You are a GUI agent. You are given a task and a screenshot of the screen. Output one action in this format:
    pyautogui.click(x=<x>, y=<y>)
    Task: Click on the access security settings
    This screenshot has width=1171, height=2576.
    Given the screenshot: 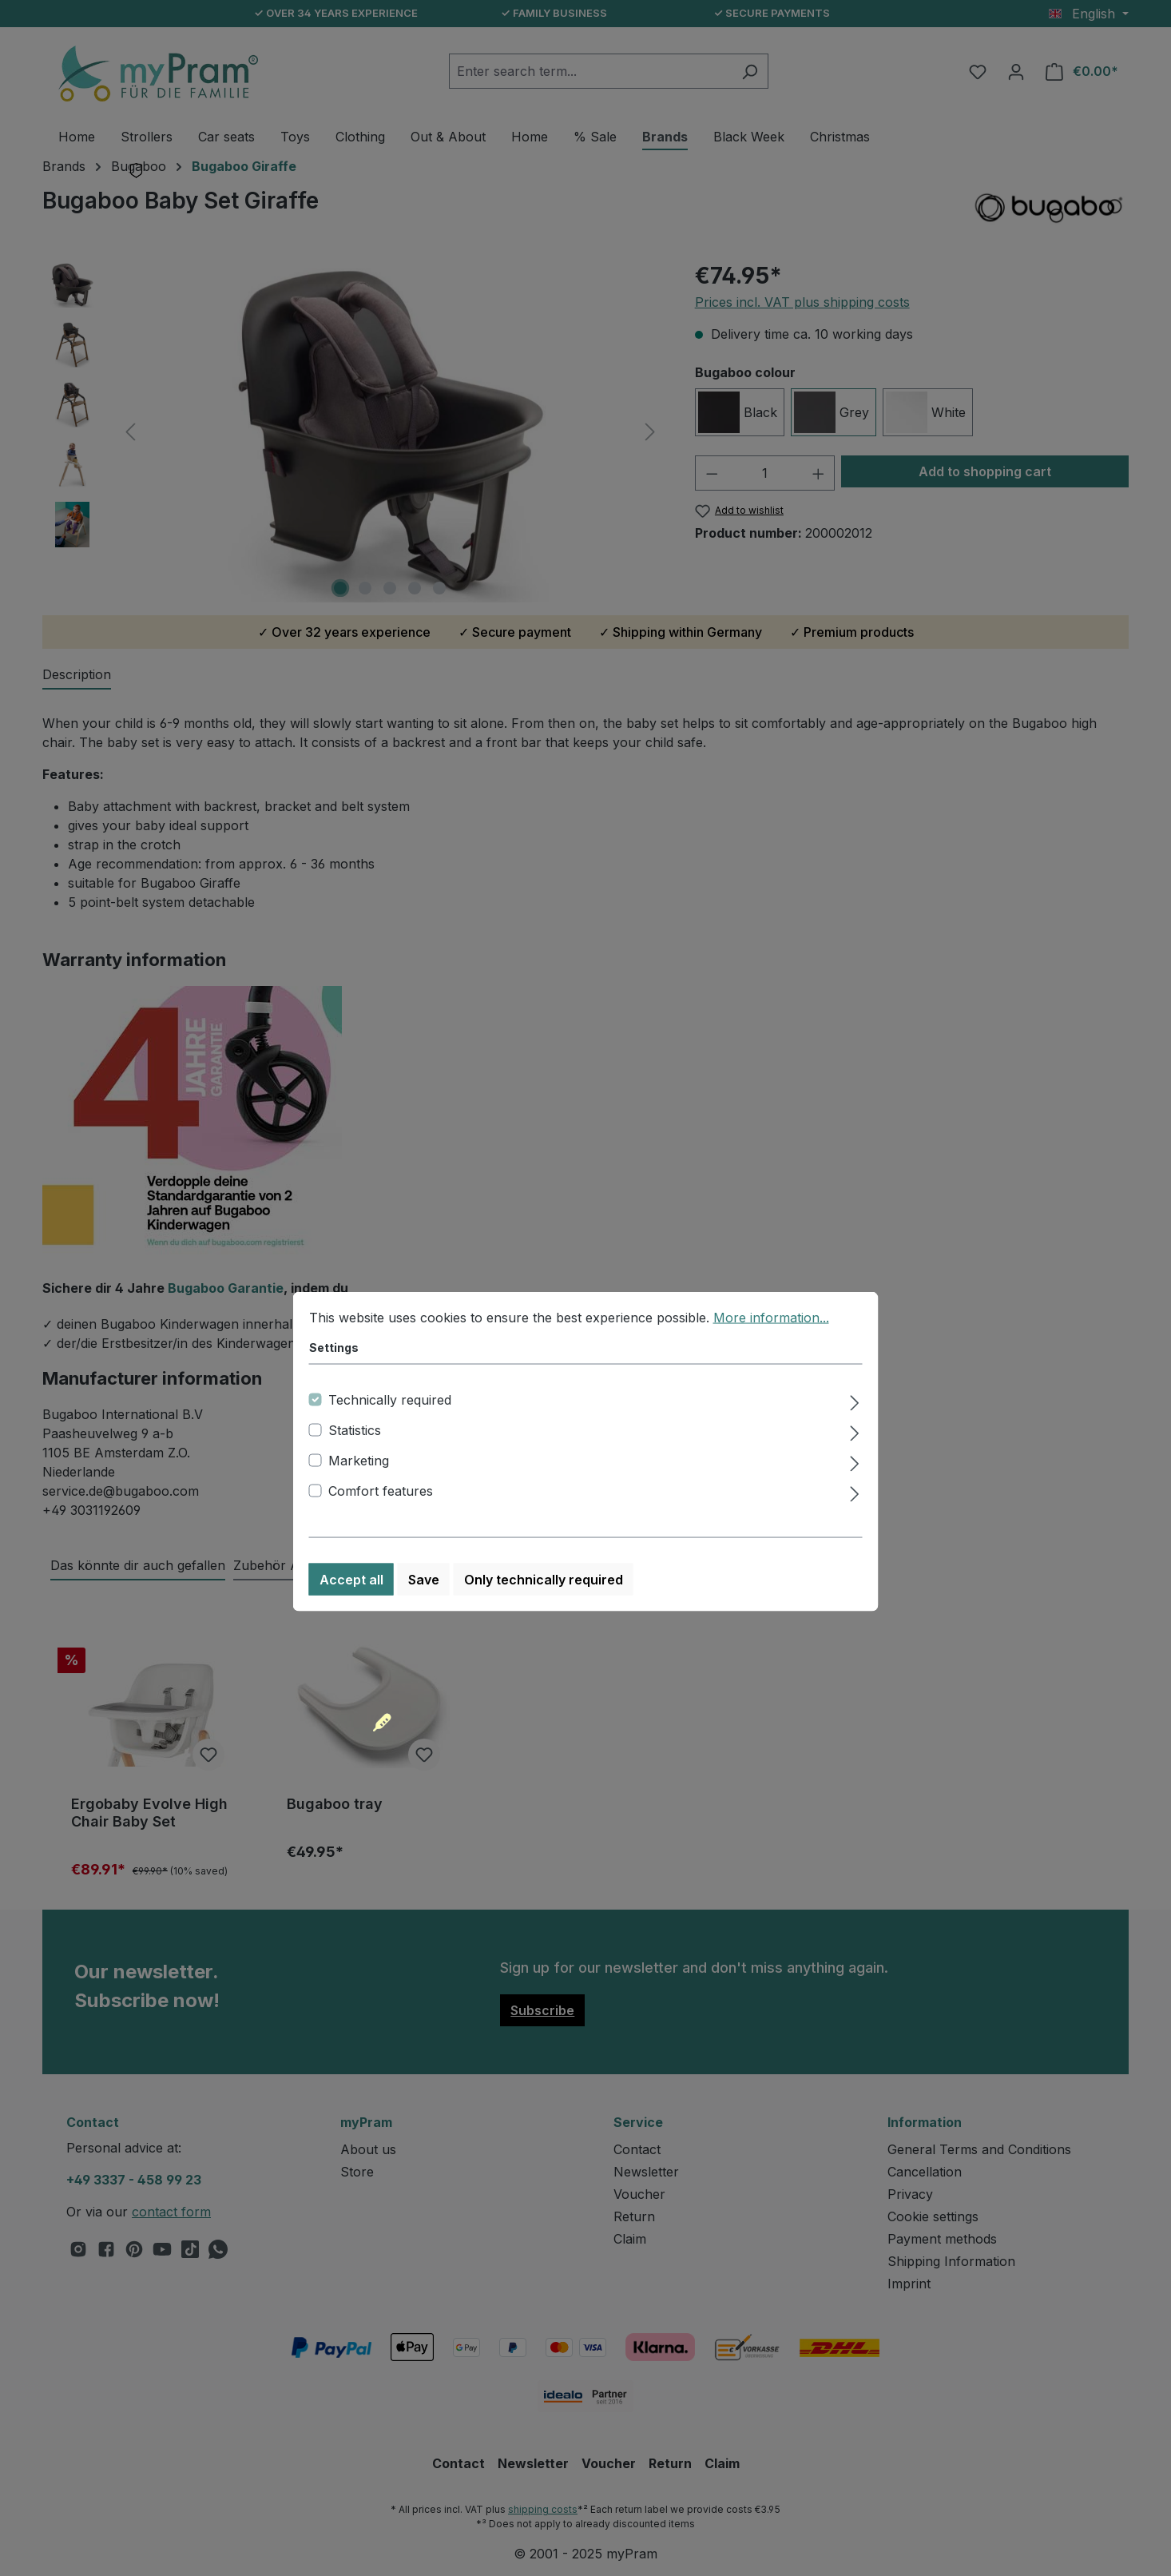 What is the action you would take?
    pyautogui.click(x=136, y=170)
    